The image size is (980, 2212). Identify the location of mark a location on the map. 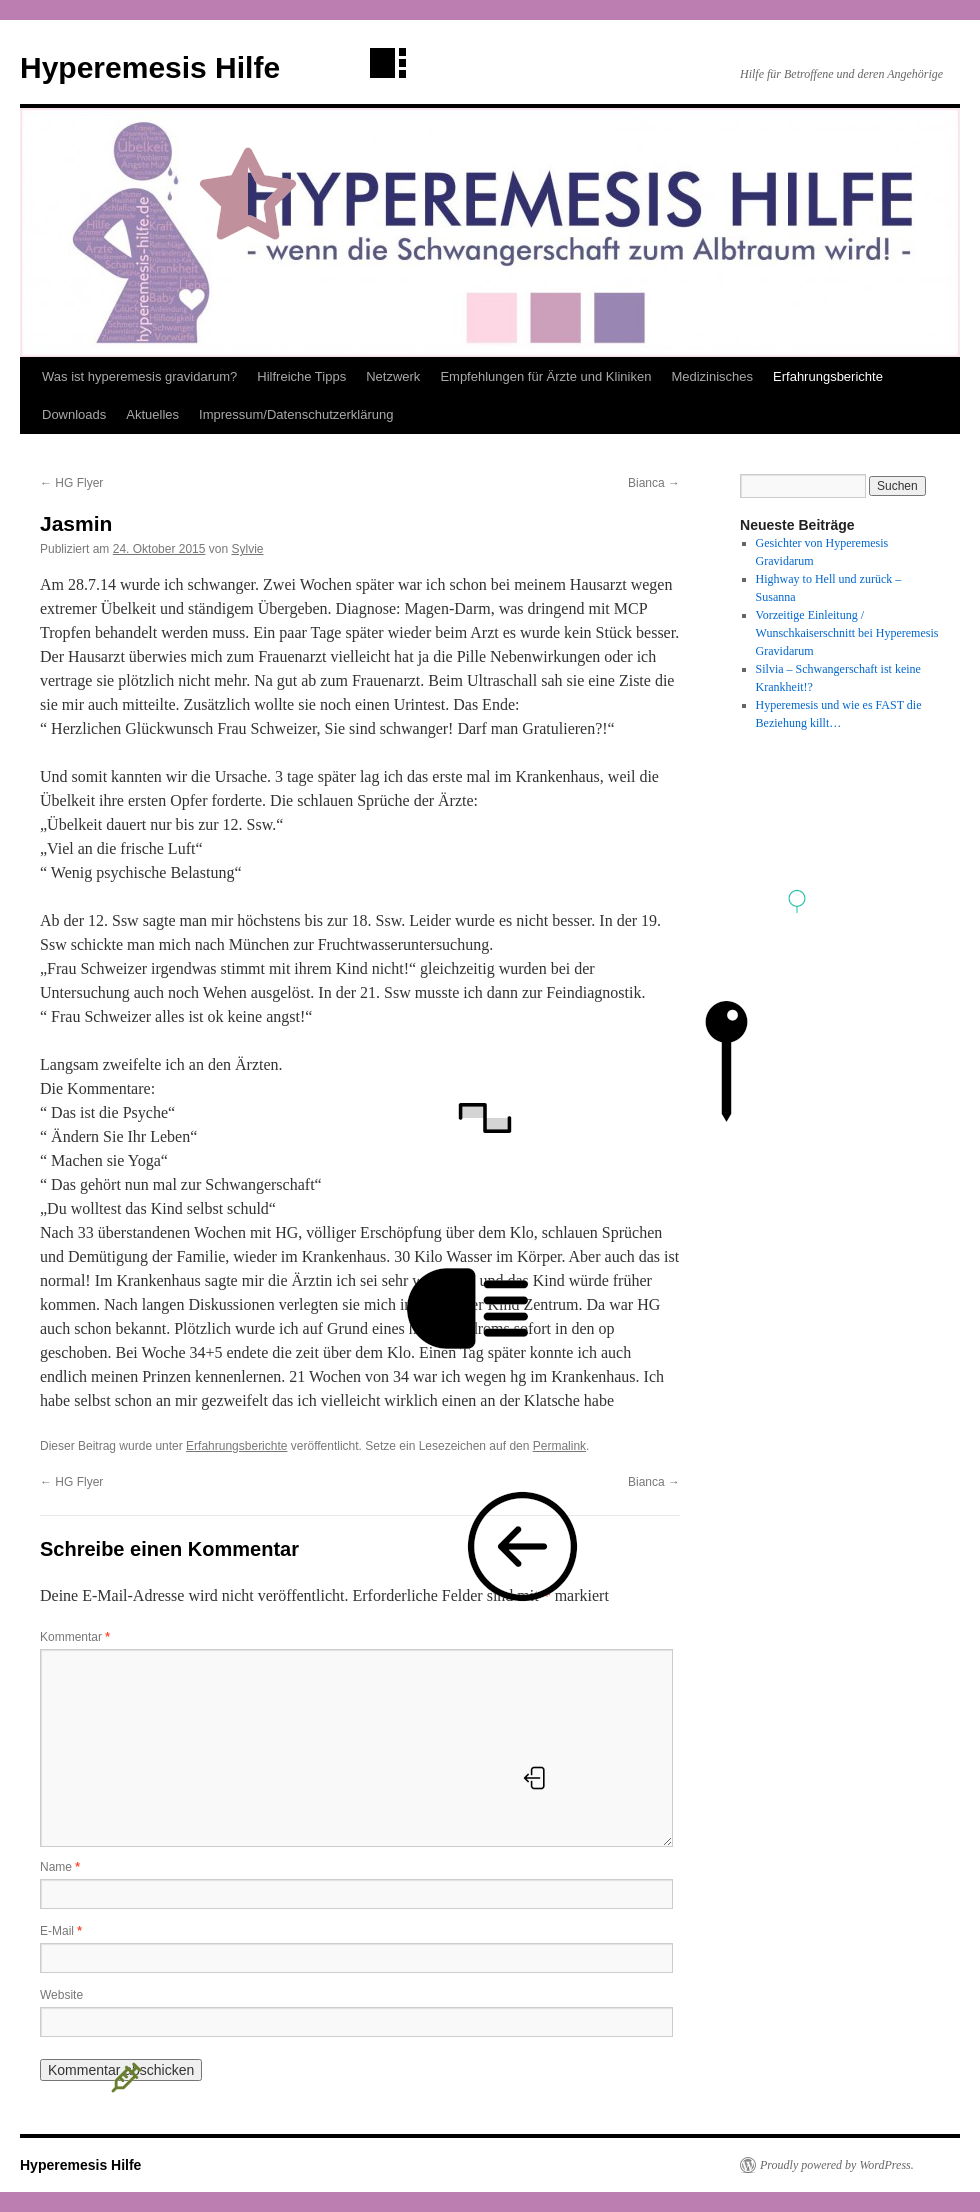
(726, 1061).